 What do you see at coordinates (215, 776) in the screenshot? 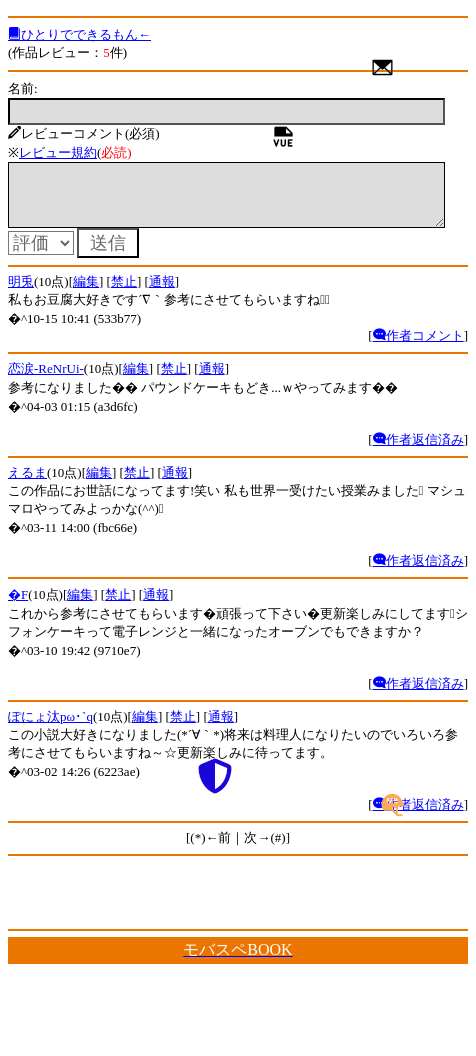
I see `access security or privacy settings` at bounding box center [215, 776].